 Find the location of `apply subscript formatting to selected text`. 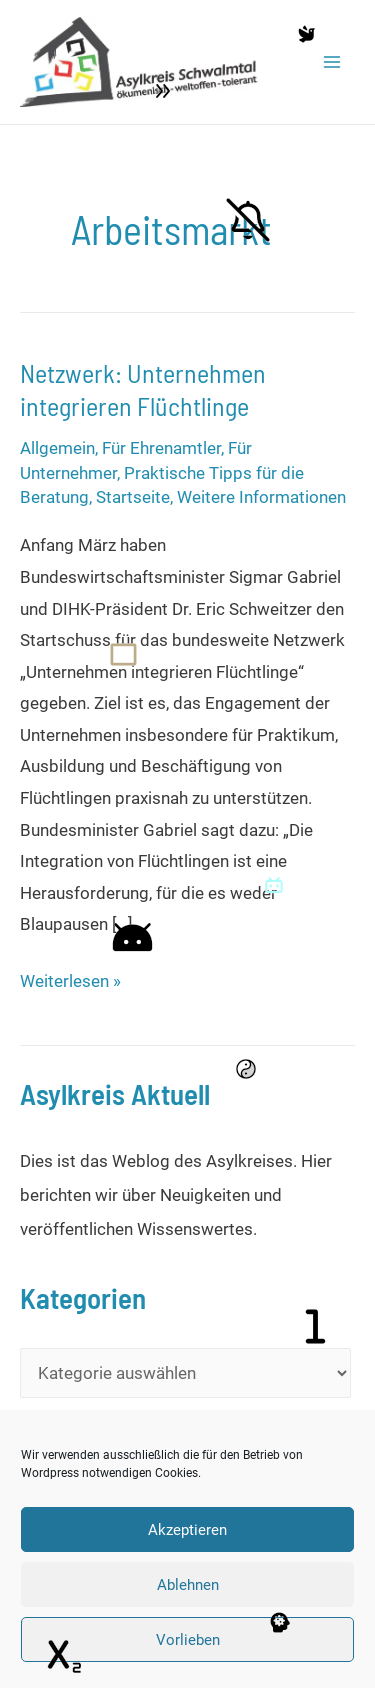

apply subscript formatting to selected text is located at coordinates (58, 1656).